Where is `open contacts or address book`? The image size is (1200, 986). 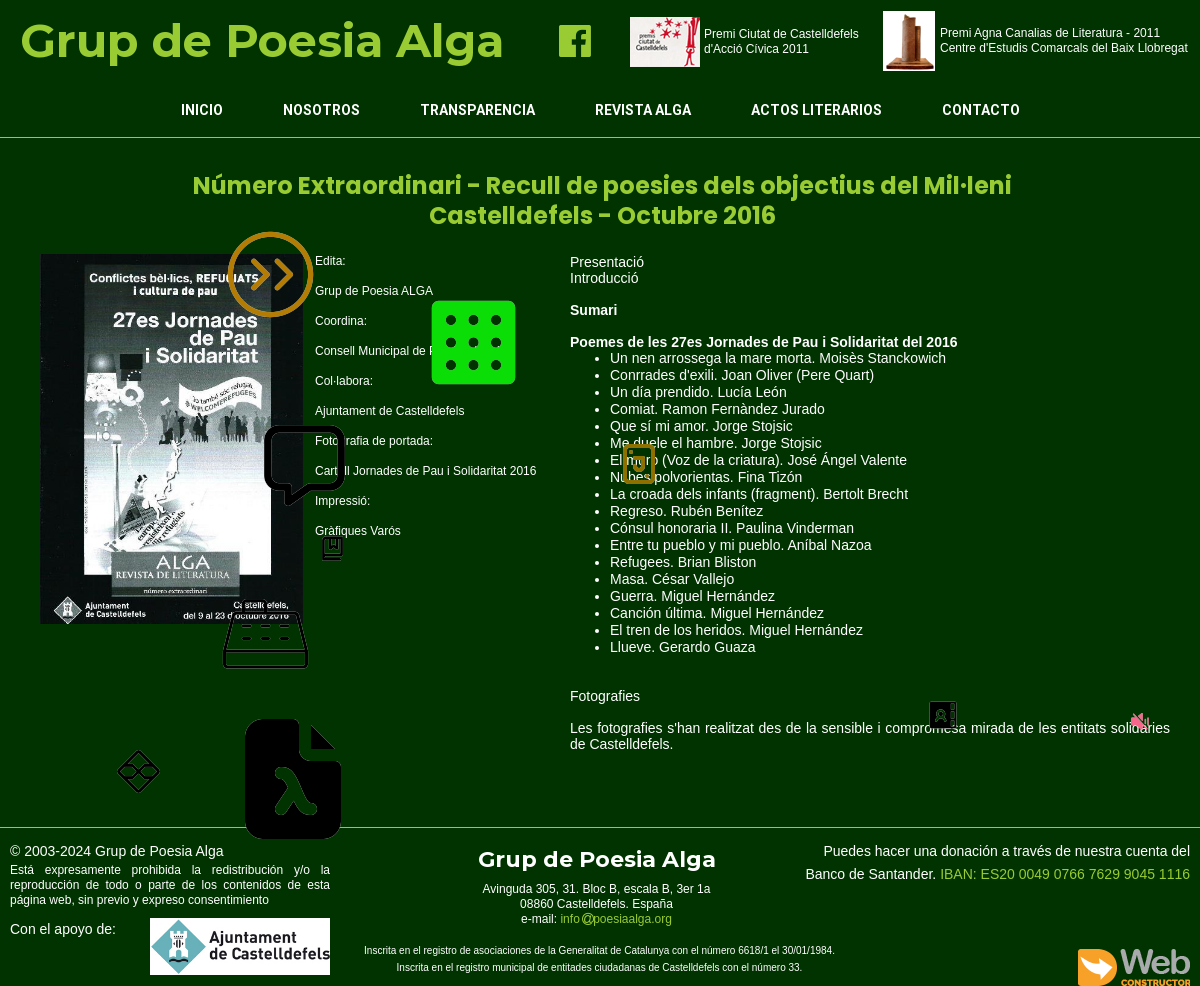 open contacts or address book is located at coordinates (943, 715).